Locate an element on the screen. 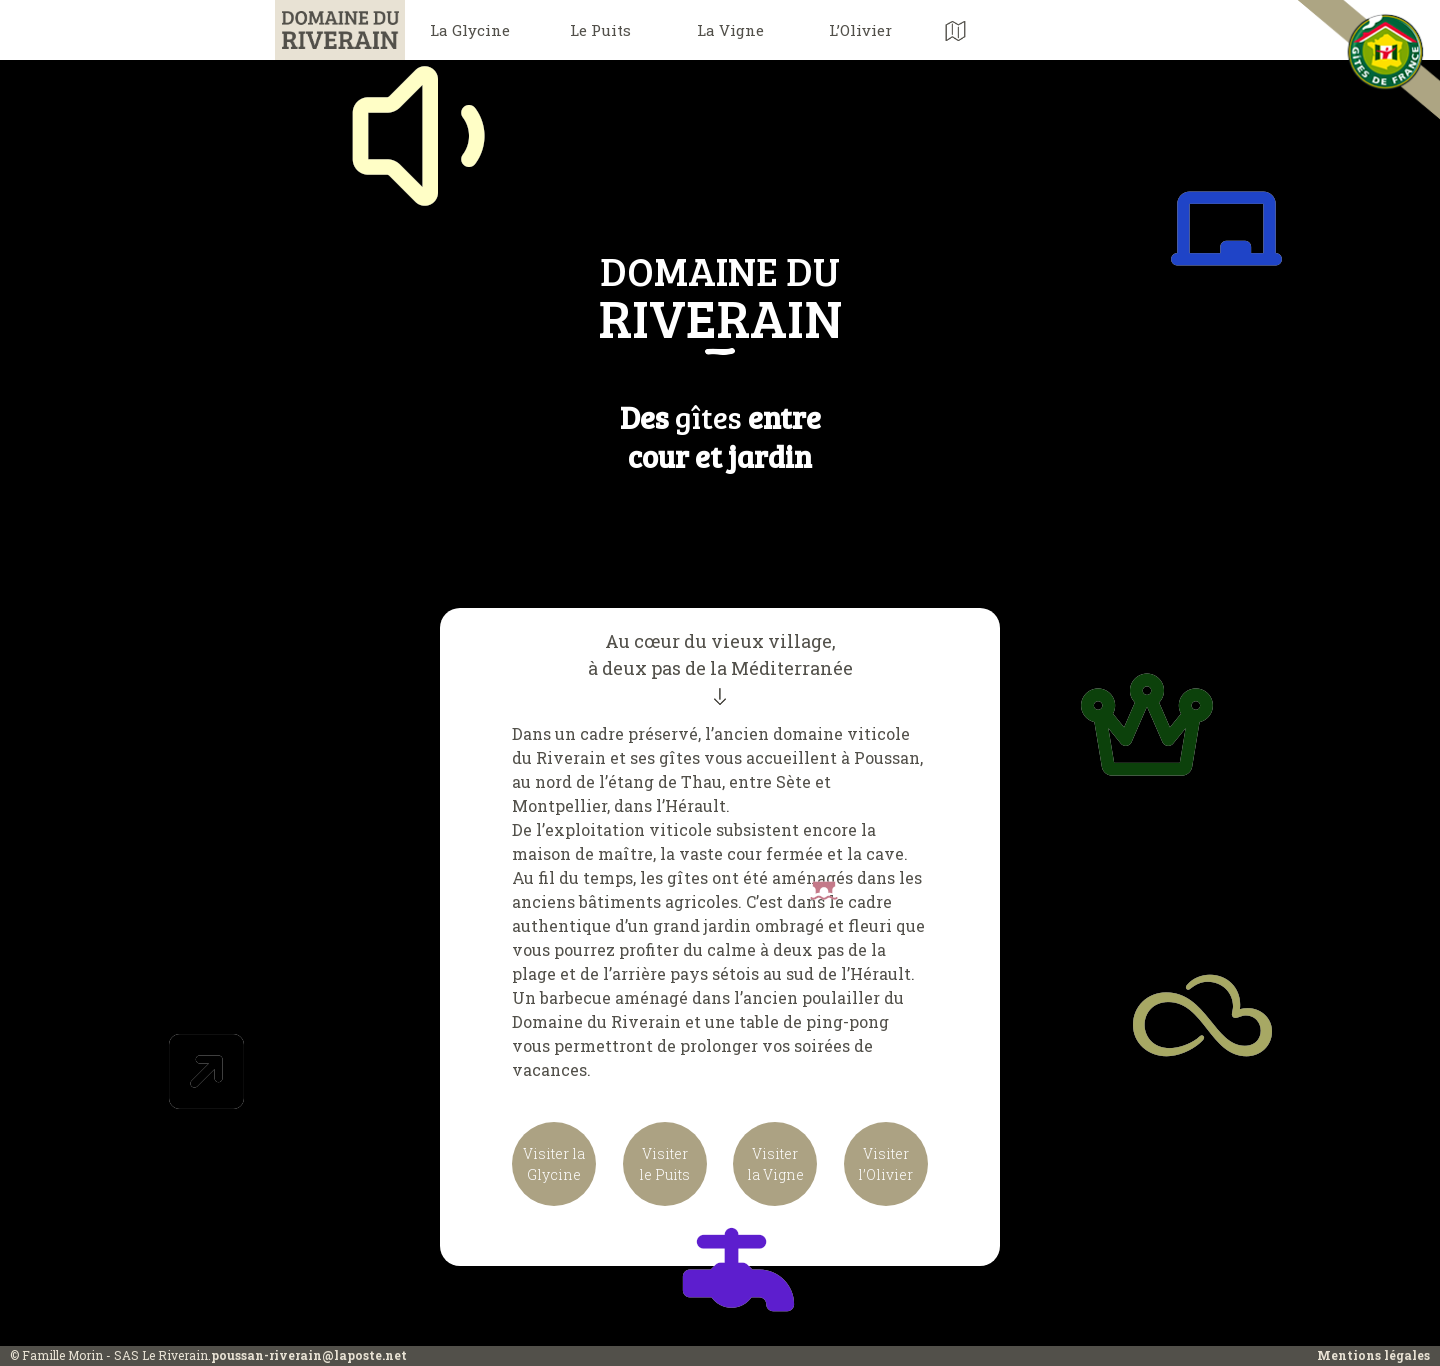  access water or plumbing settings is located at coordinates (738, 1276).